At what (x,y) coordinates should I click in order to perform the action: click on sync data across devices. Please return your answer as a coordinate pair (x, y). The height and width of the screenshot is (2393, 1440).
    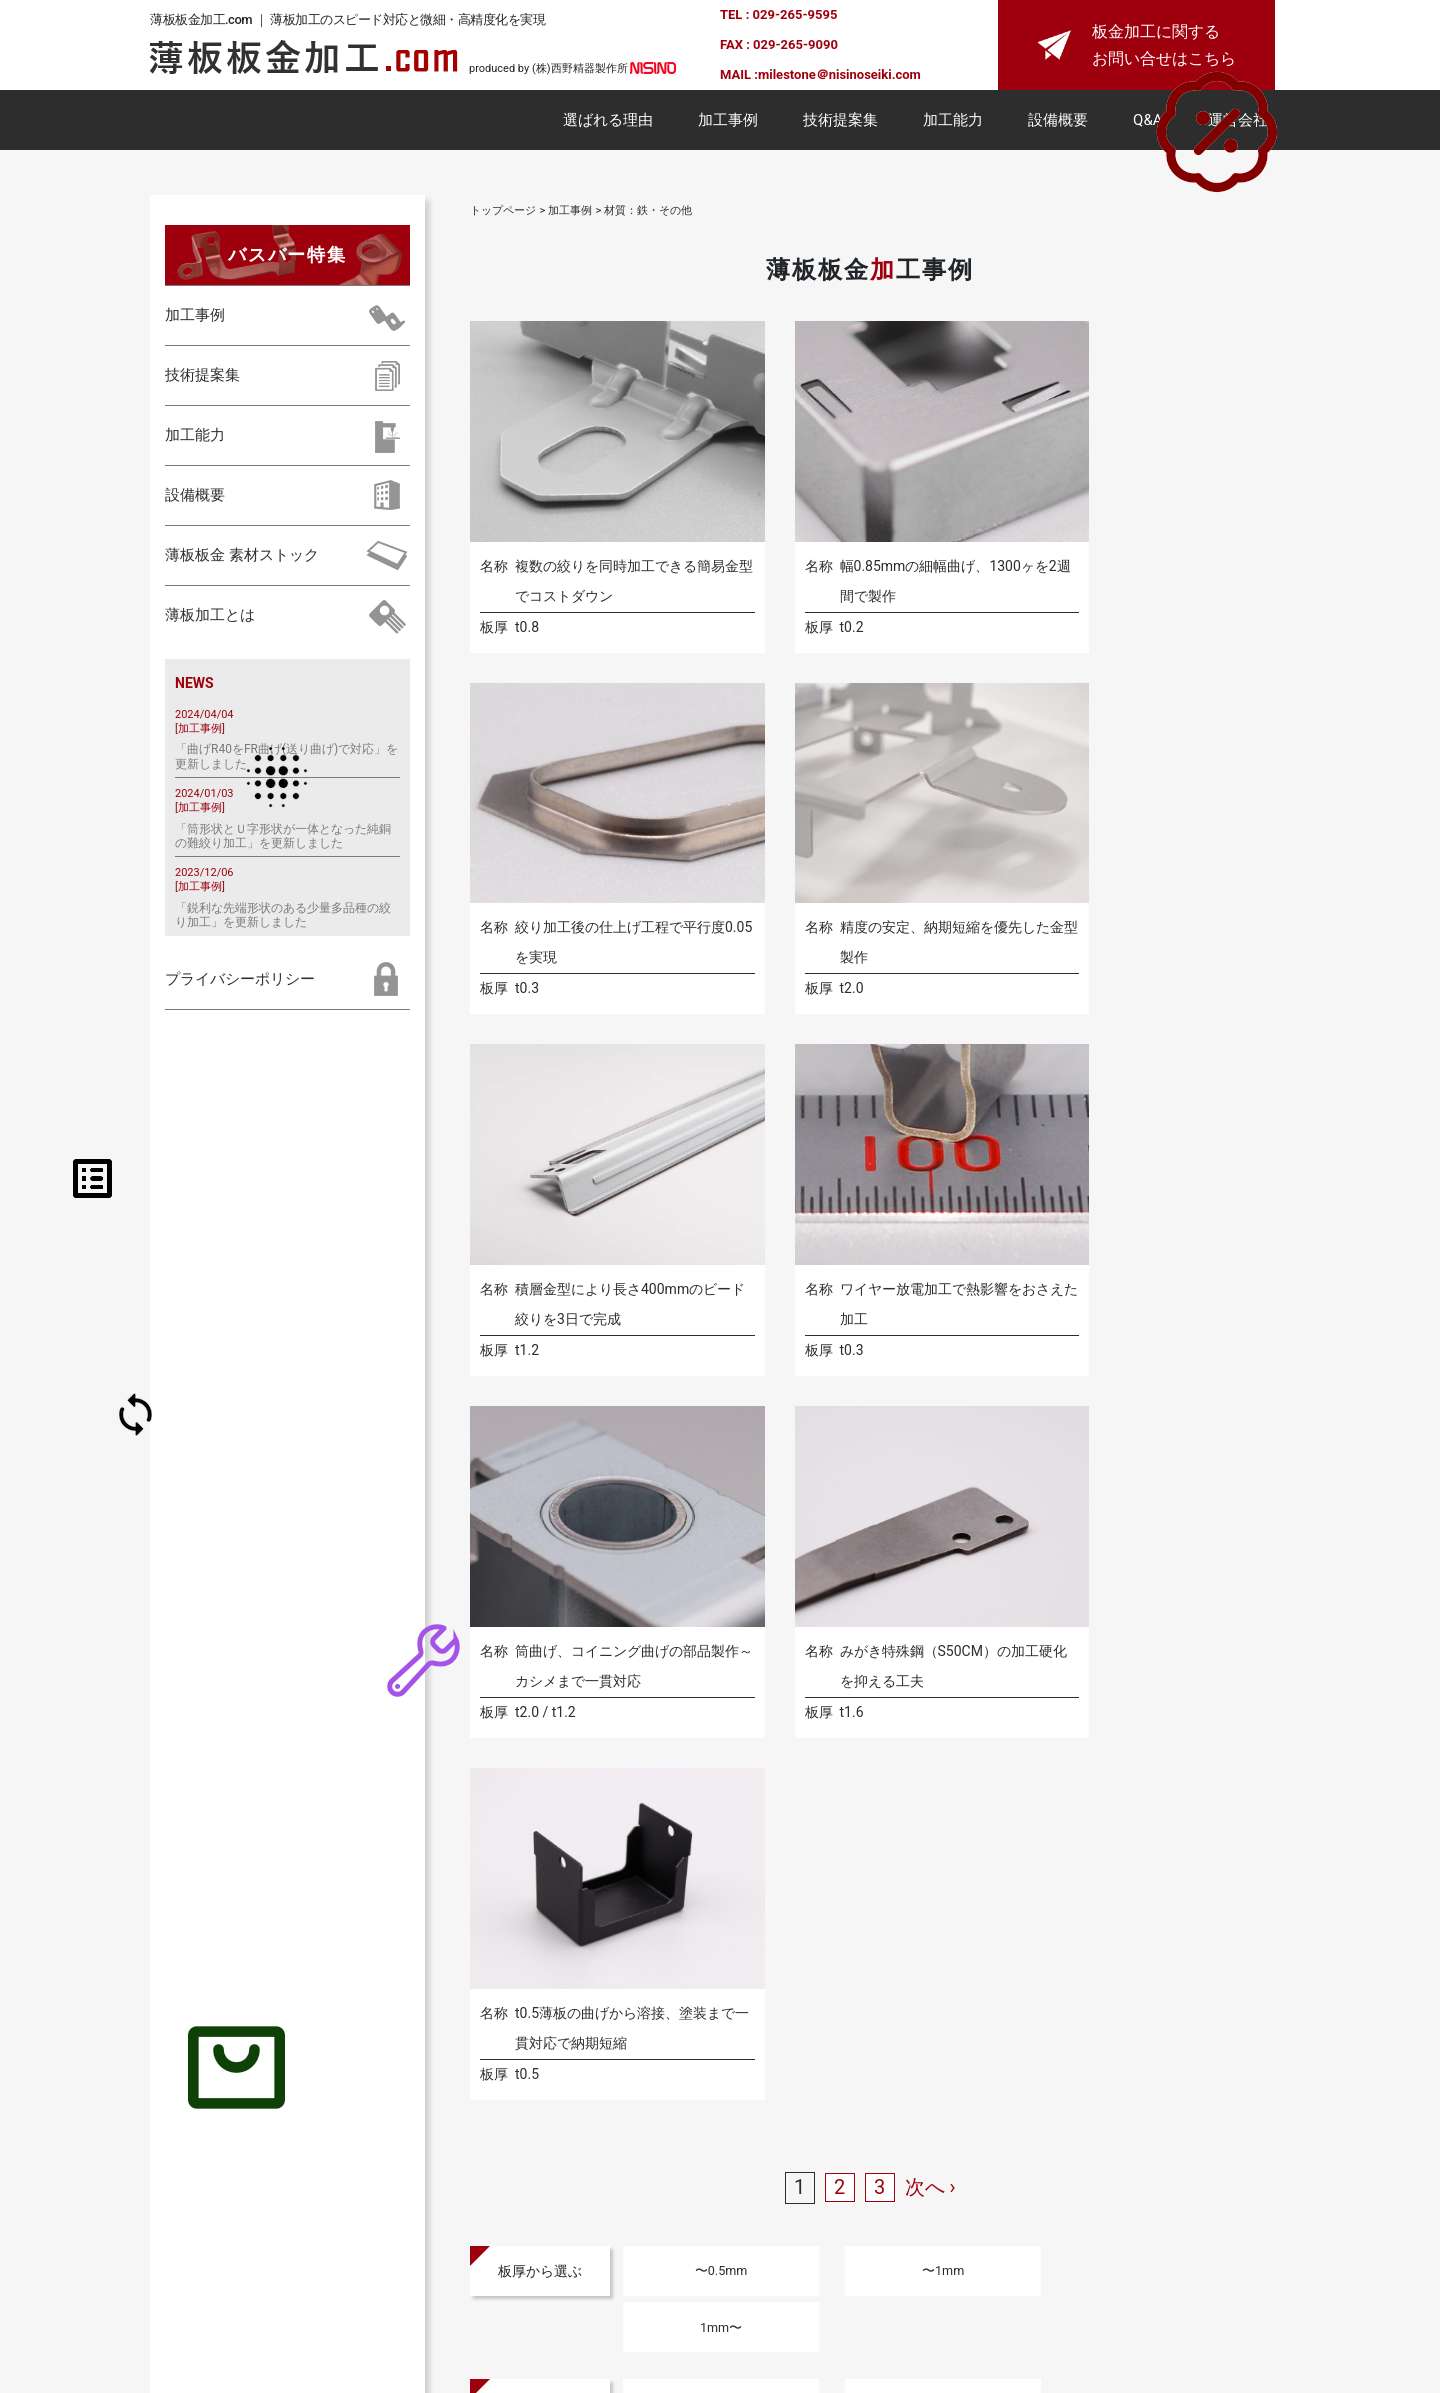
    Looking at the image, I should click on (135, 1414).